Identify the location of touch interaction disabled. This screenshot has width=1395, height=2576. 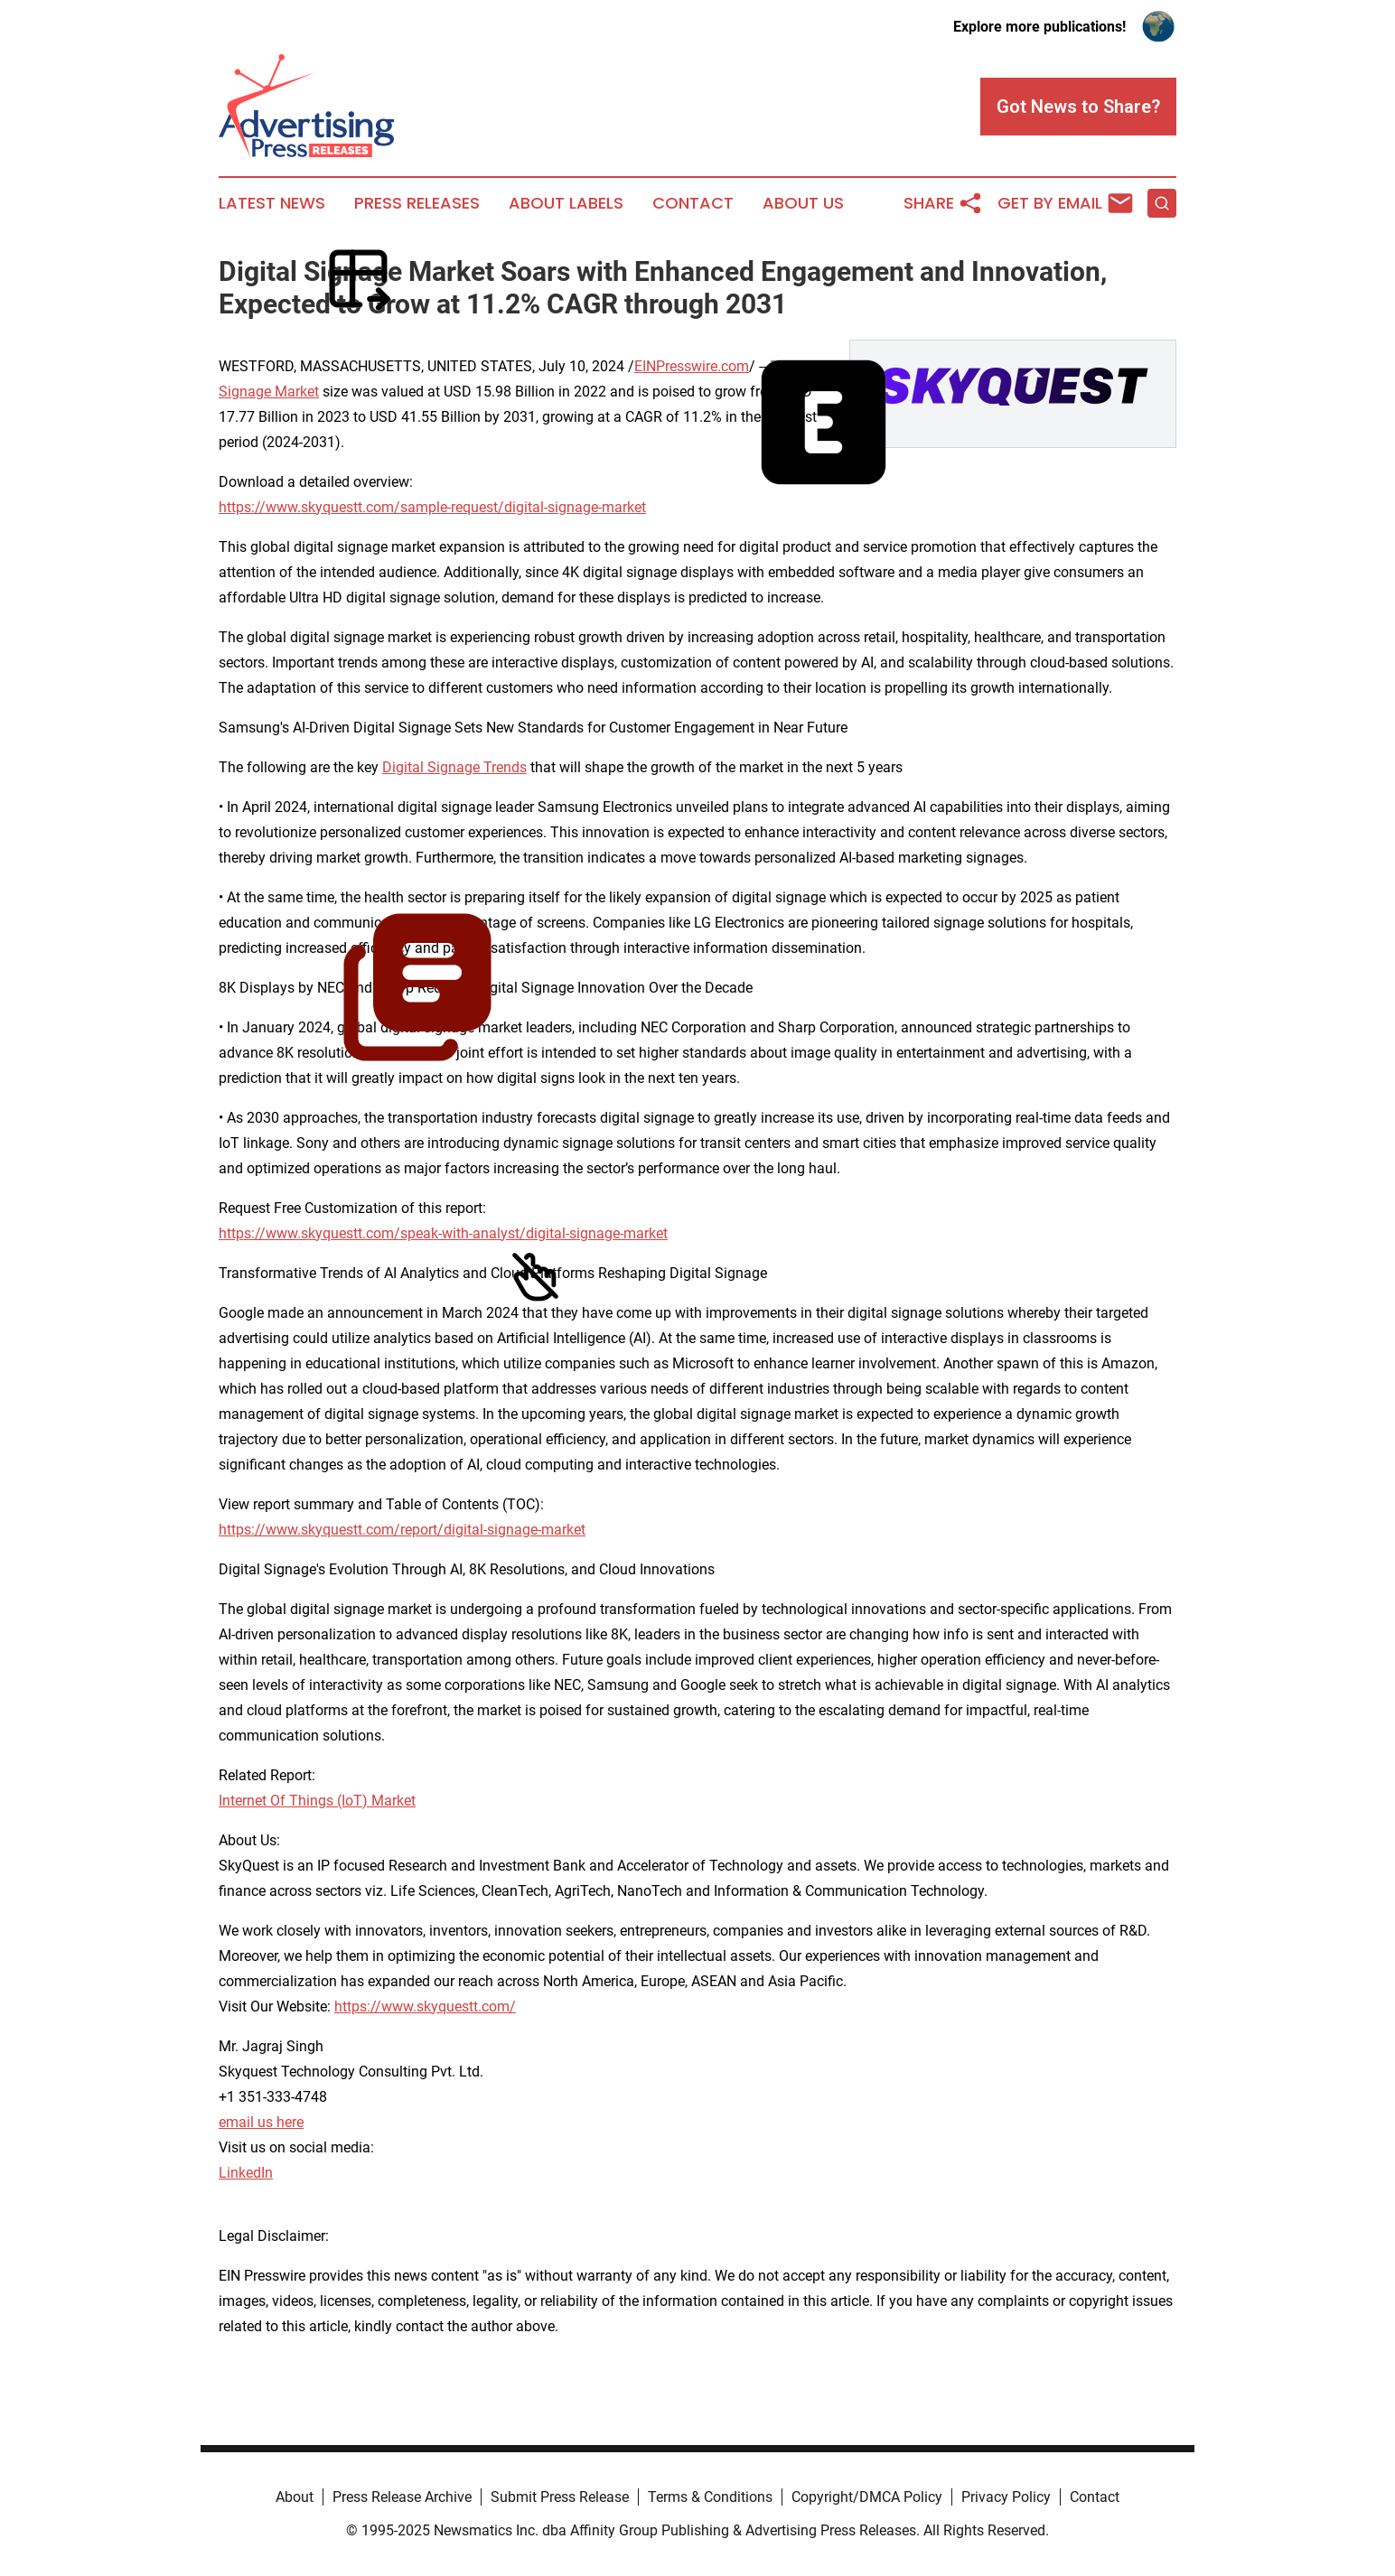
(535, 1275).